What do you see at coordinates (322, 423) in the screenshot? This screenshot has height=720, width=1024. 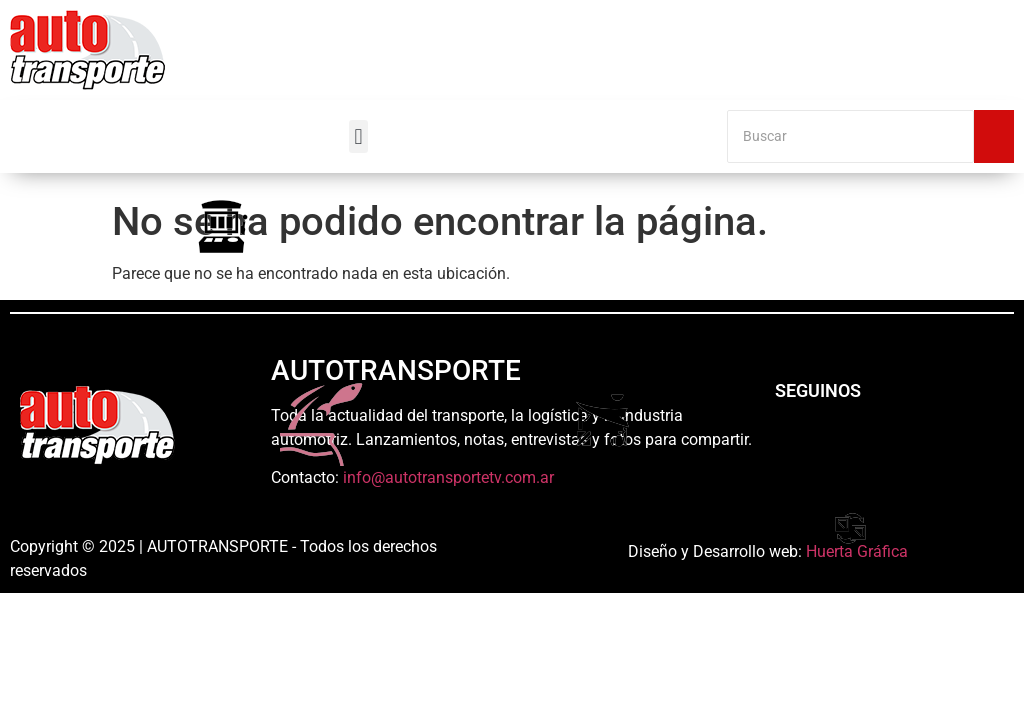 I see `indicates an item or character has escaped` at bounding box center [322, 423].